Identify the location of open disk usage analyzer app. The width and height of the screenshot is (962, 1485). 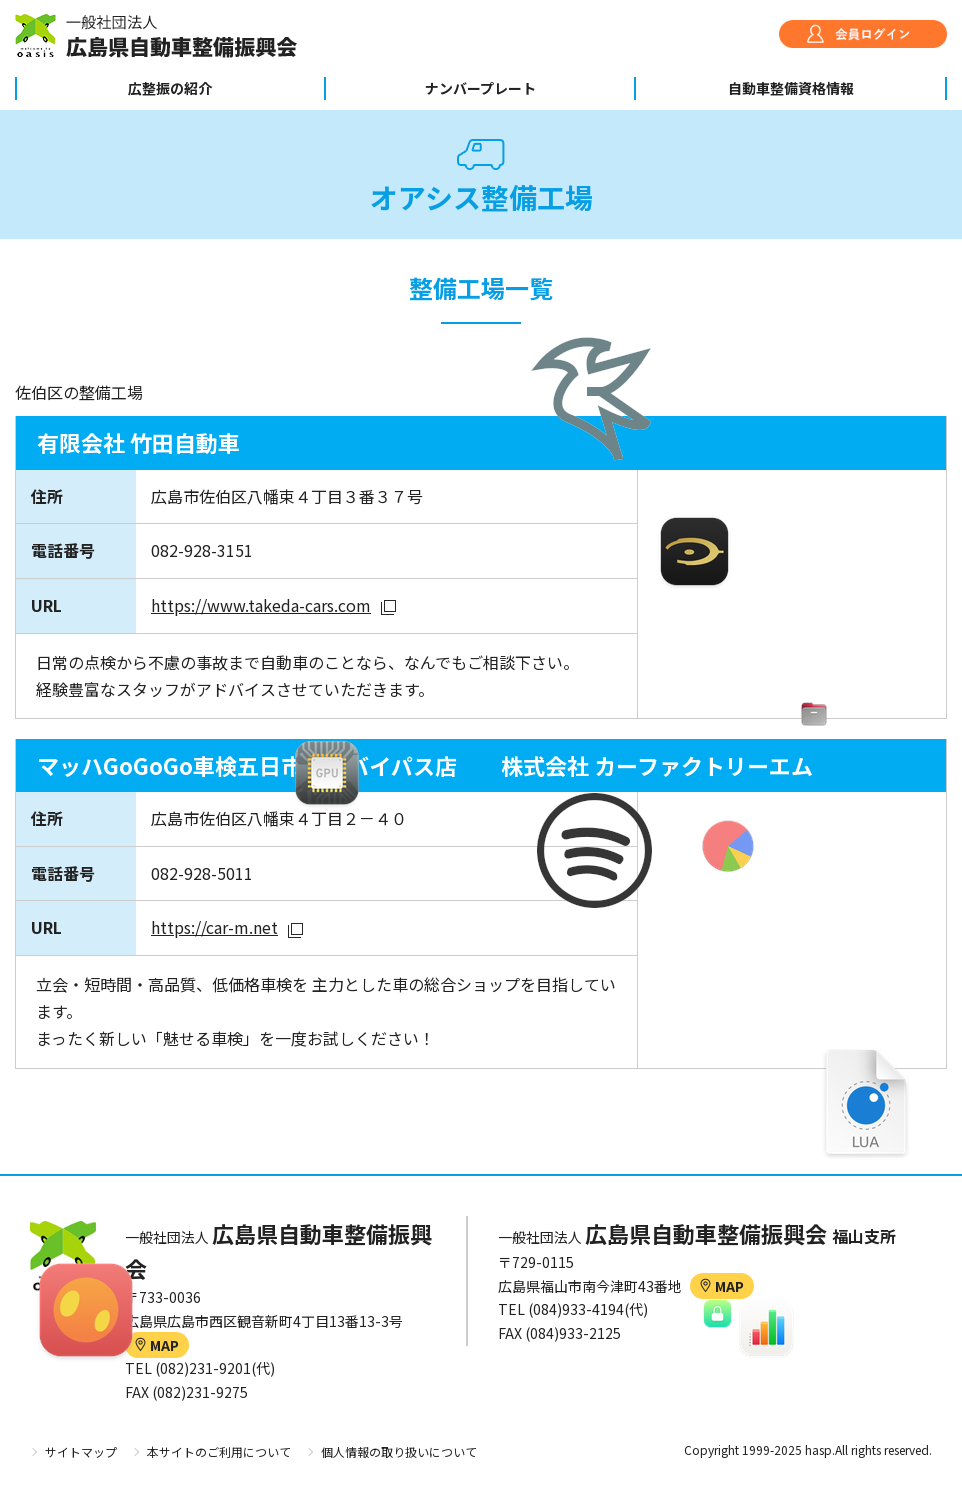
(728, 846).